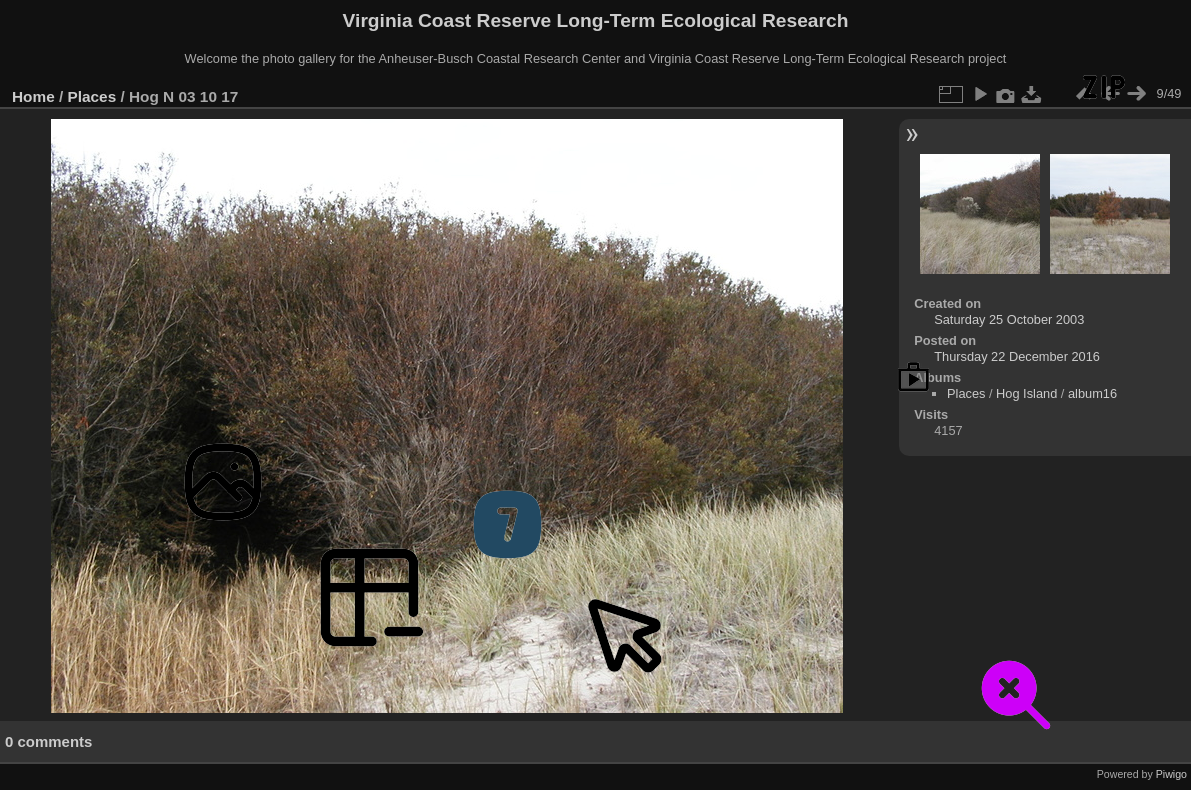 Image resolution: width=1191 pixels, height=790 pixels. What do you see at coordinates (369, 597) in the screenshot?
I see `remove a row or column from a table` at bounding box center [369, 597].